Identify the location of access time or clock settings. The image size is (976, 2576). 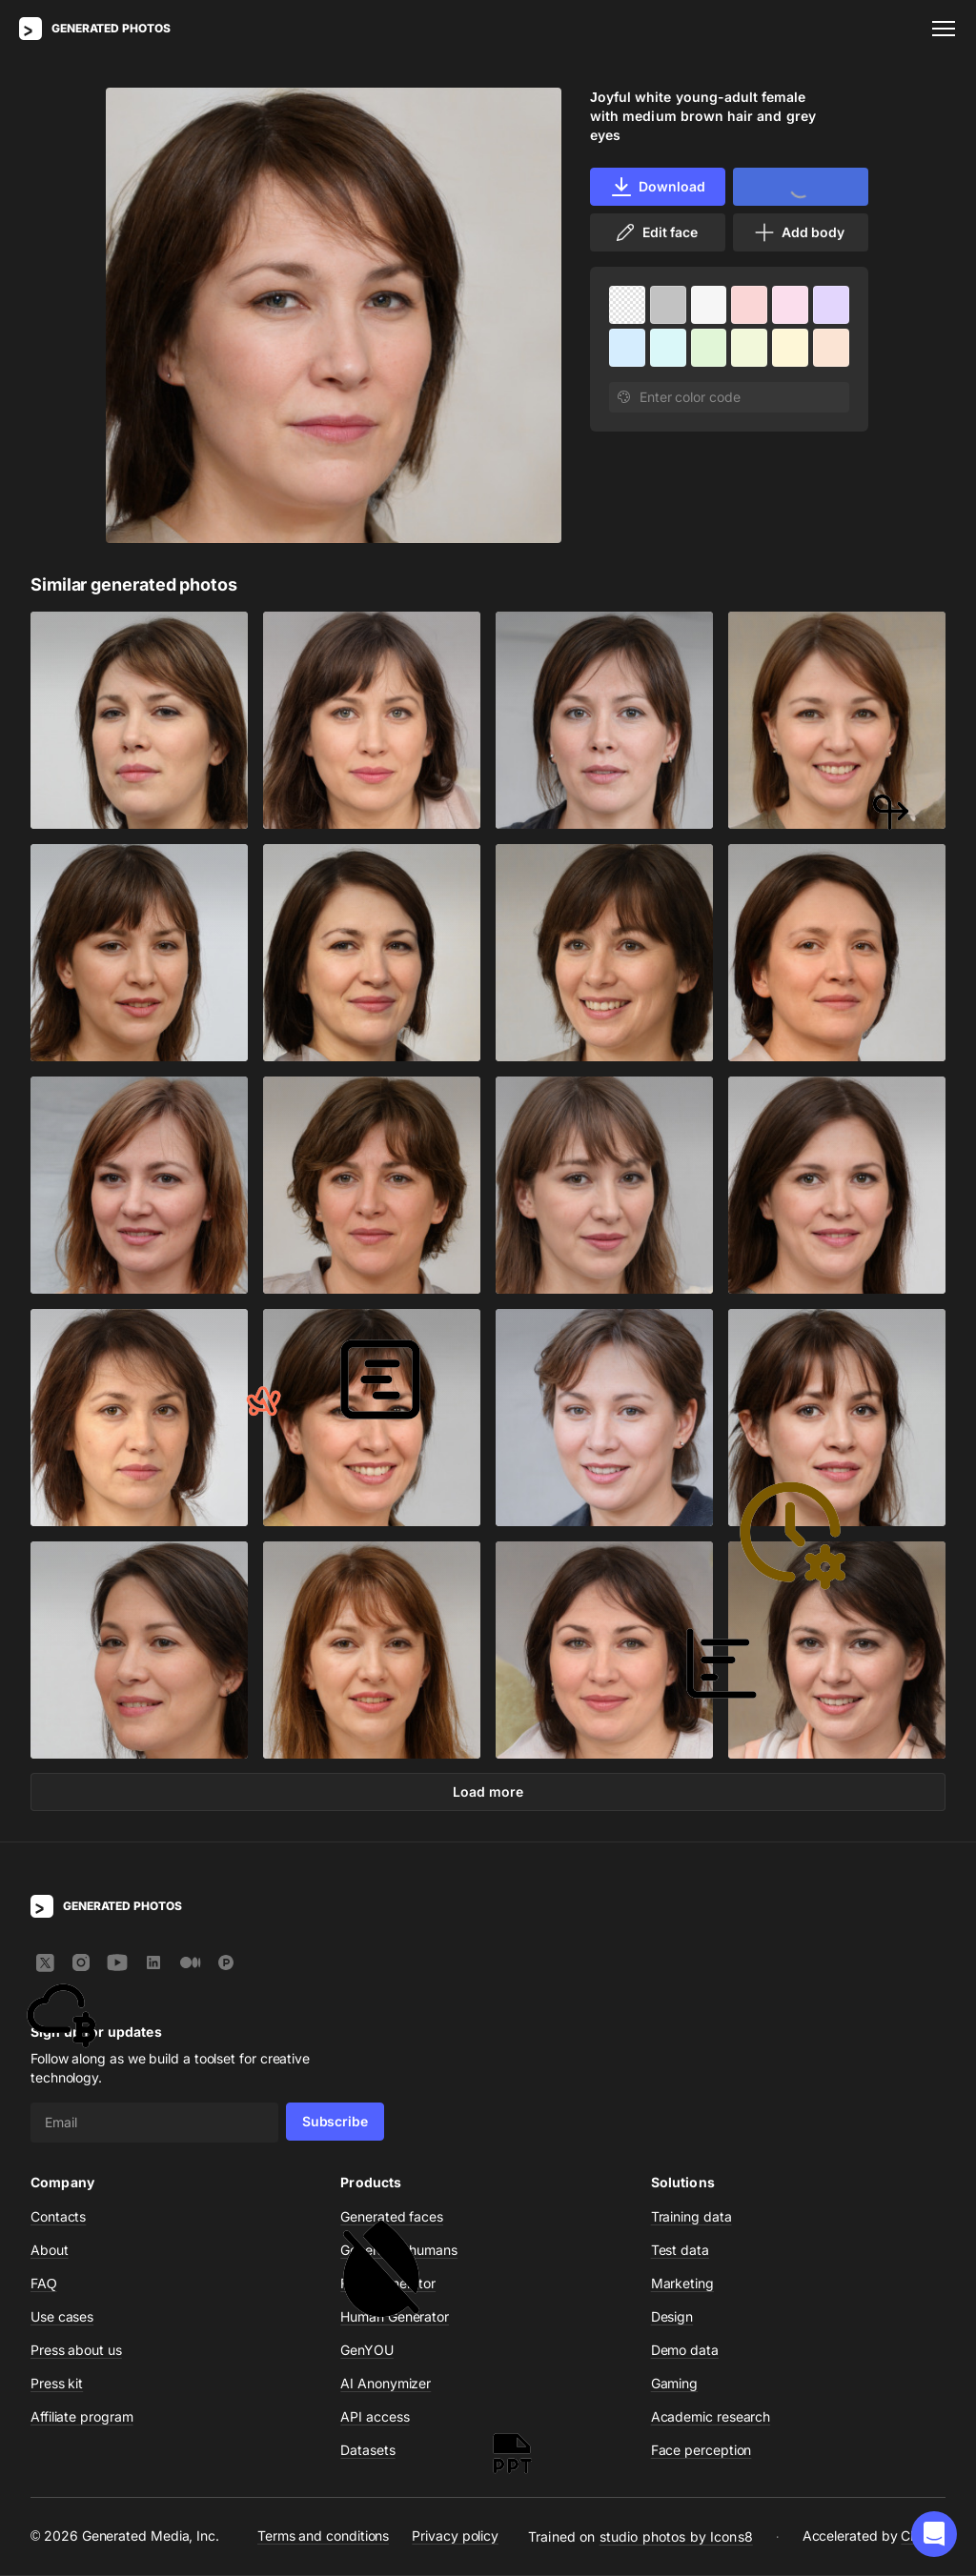
(790, 1532).